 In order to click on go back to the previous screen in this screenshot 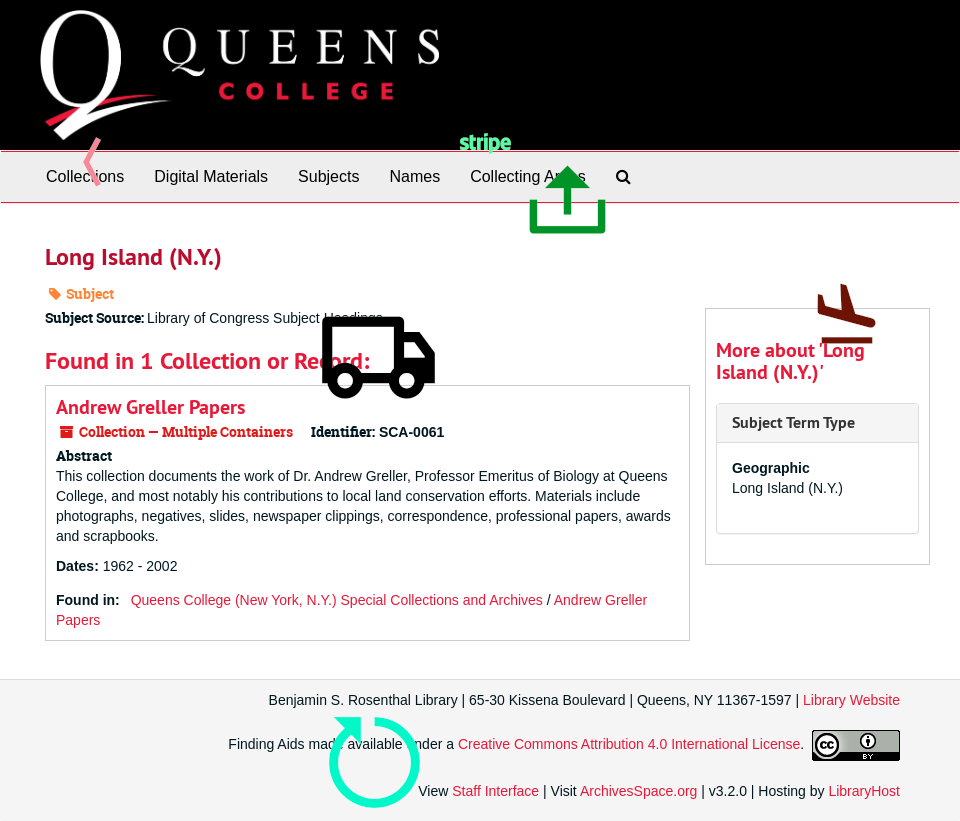, I will do `click(93, 162)`.